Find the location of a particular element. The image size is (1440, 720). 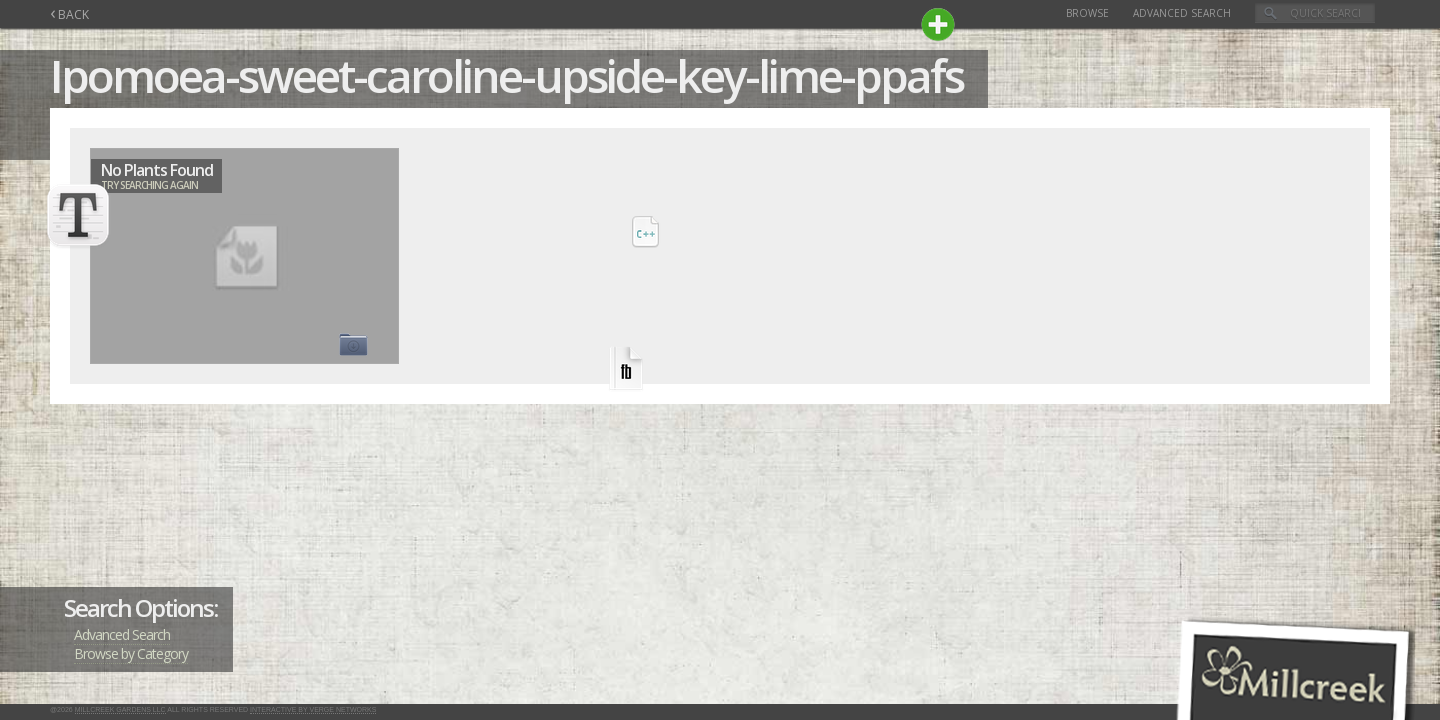

a C++ source code file is located at coordinates (645, 231).